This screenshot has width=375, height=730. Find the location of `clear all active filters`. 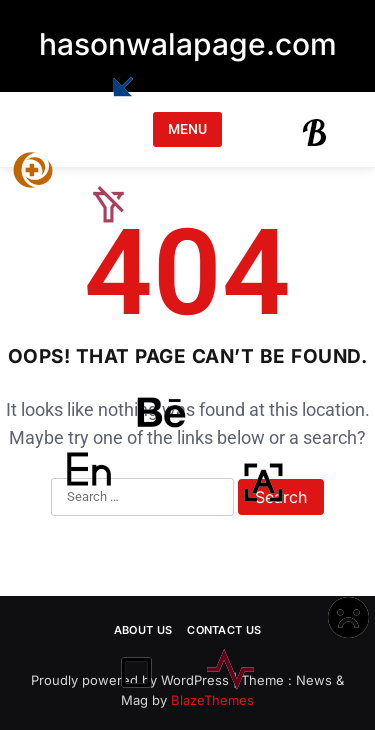

clear all active filters is located at coordinates (108, 205).